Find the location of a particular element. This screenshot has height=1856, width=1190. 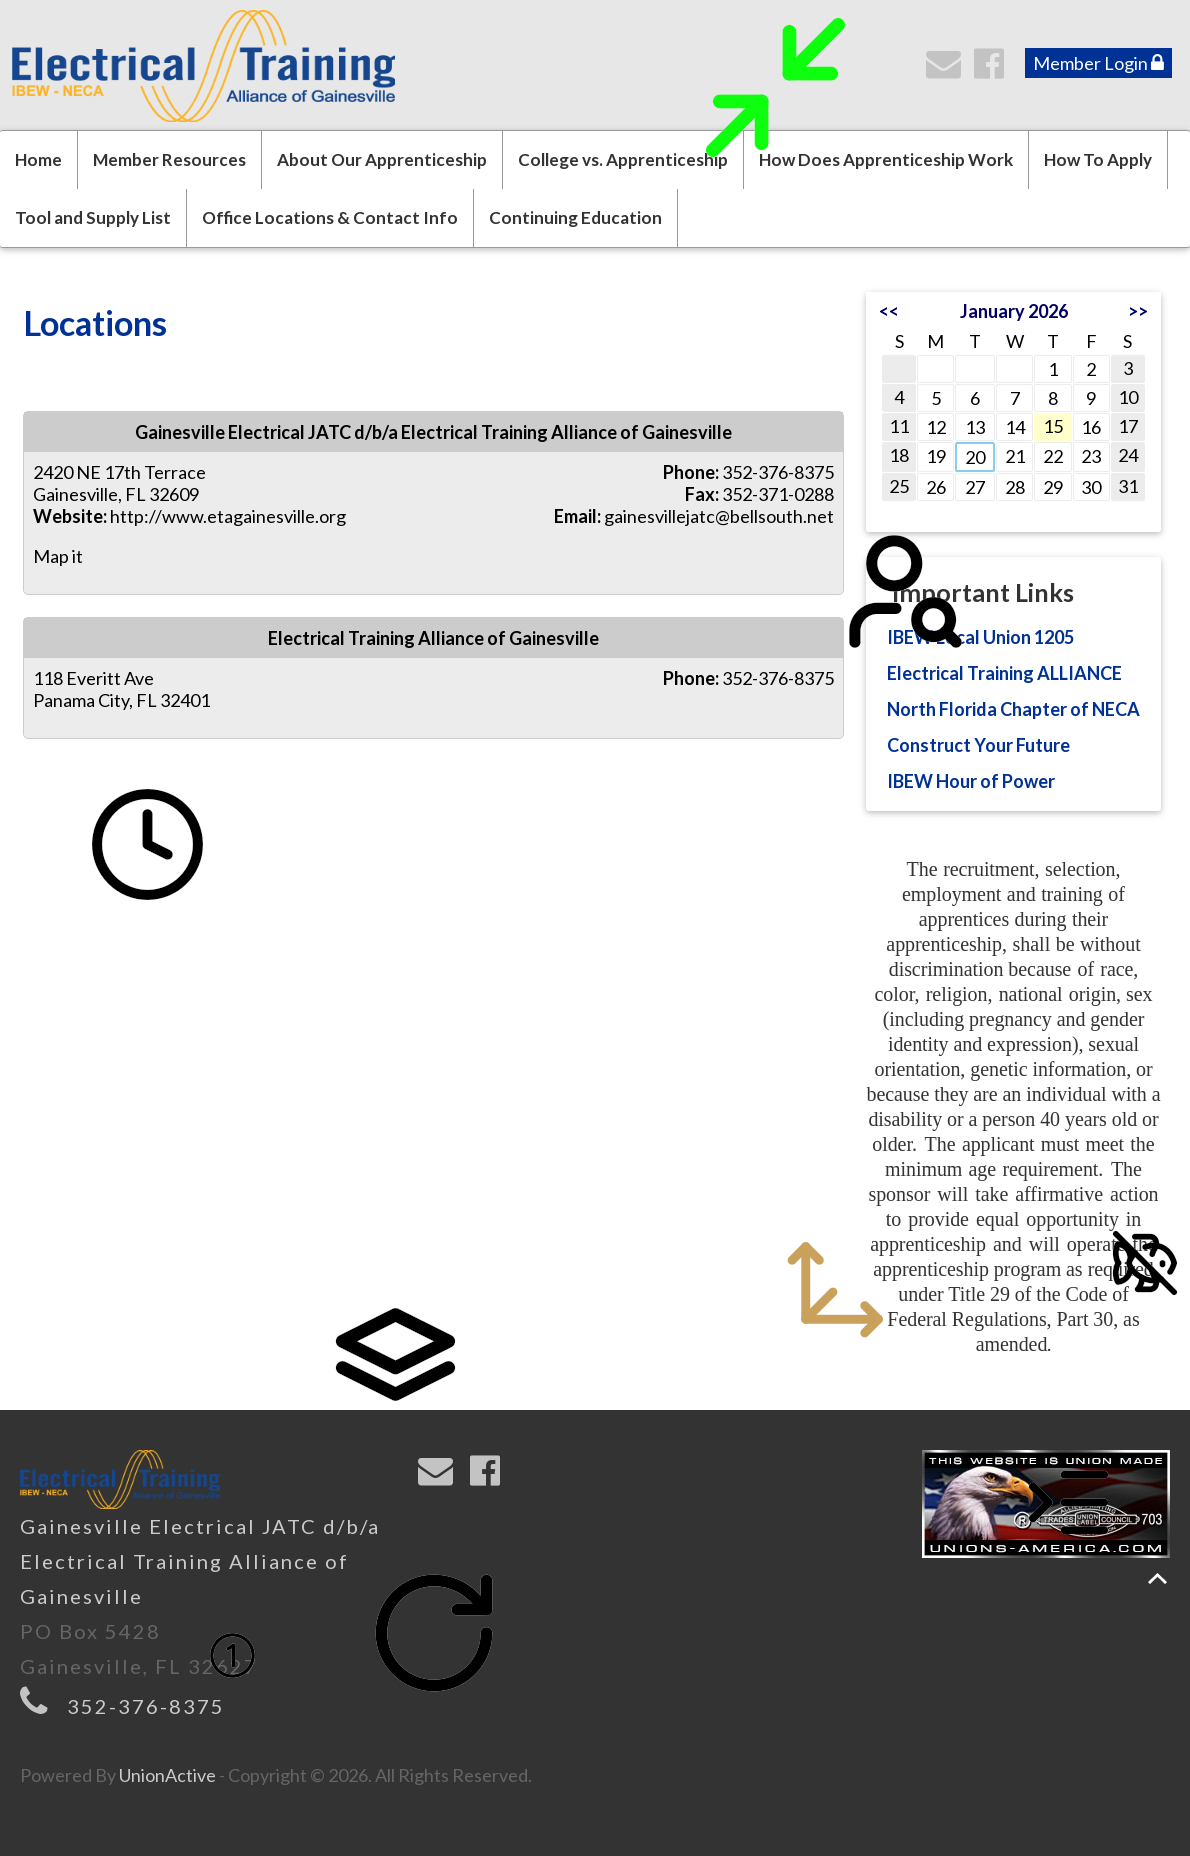

move or transform object in 3d space is located at coordinates (837, 1287).